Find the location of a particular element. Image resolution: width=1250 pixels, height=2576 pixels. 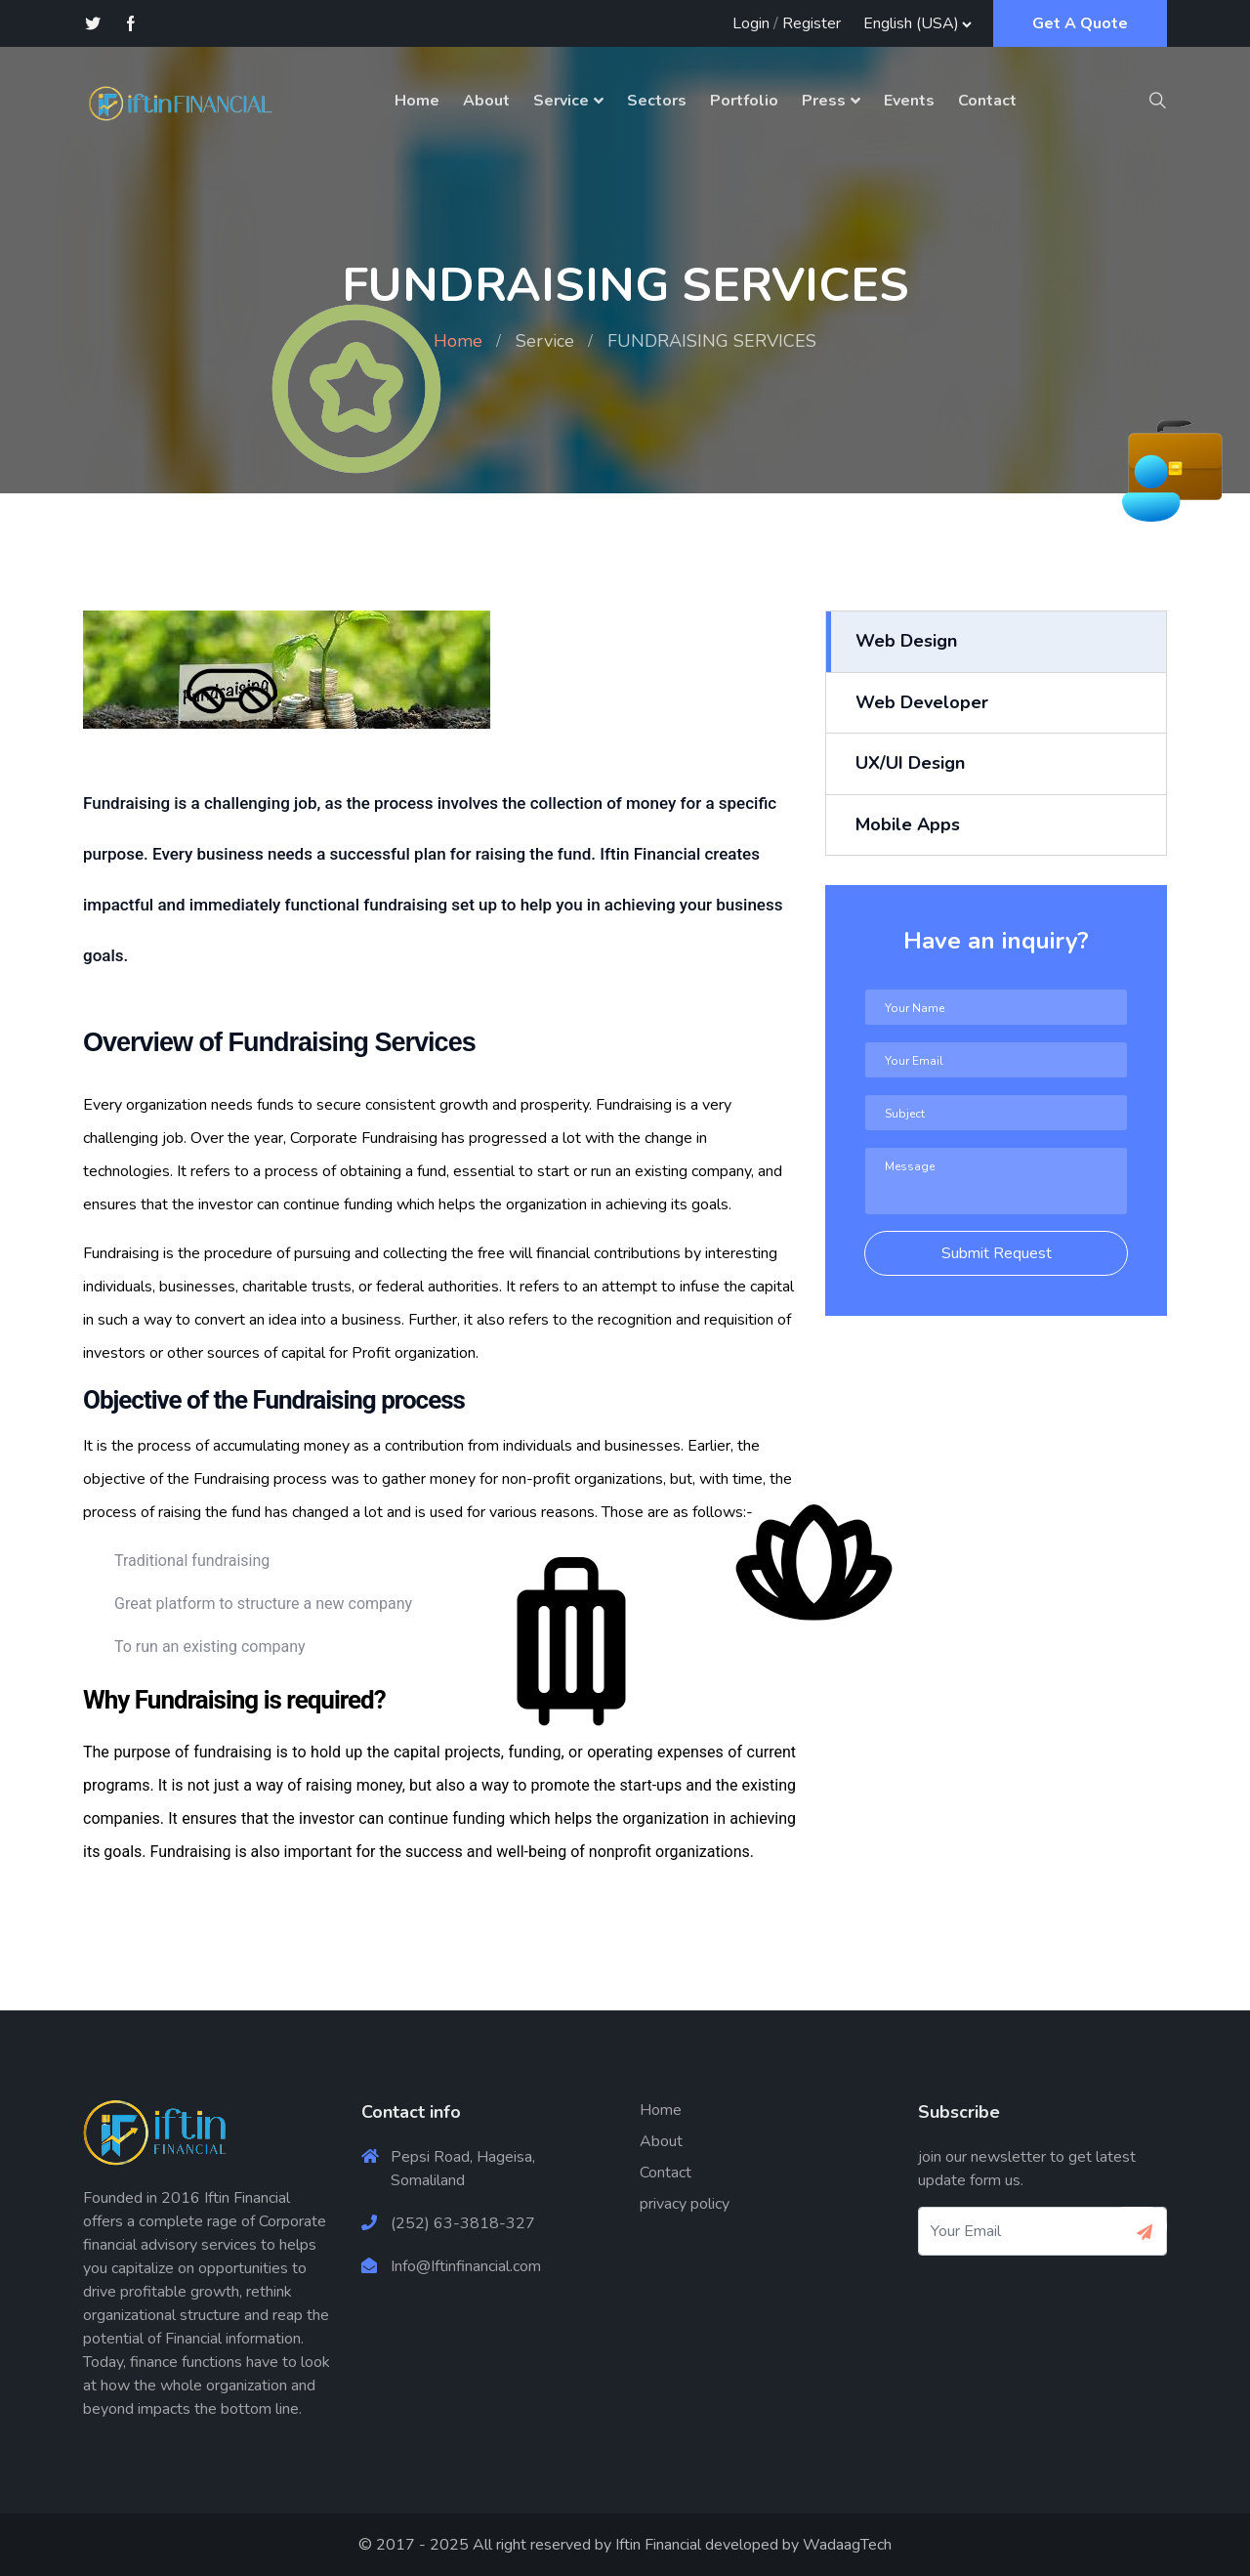

access meditation or mindfulness features is located at coordinates (813, 1567).